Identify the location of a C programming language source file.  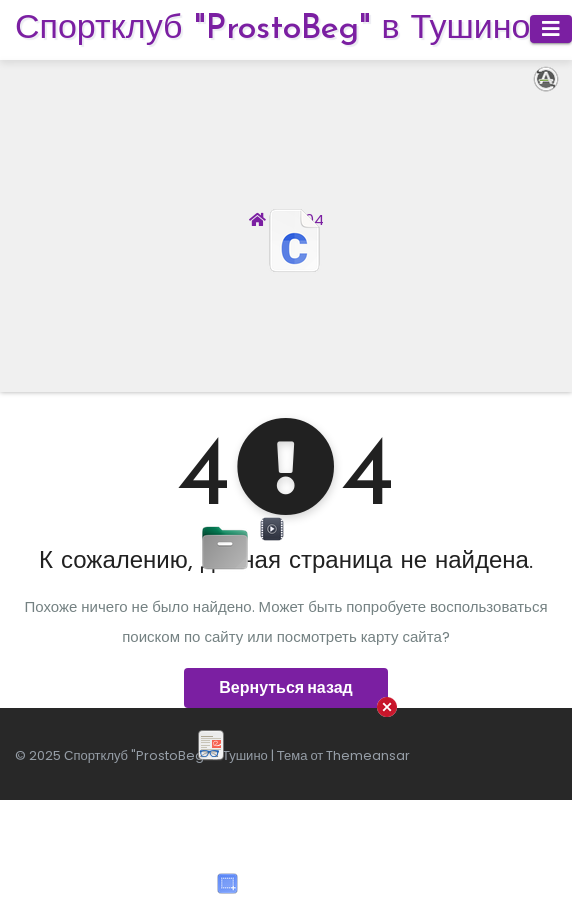
(294, 240).